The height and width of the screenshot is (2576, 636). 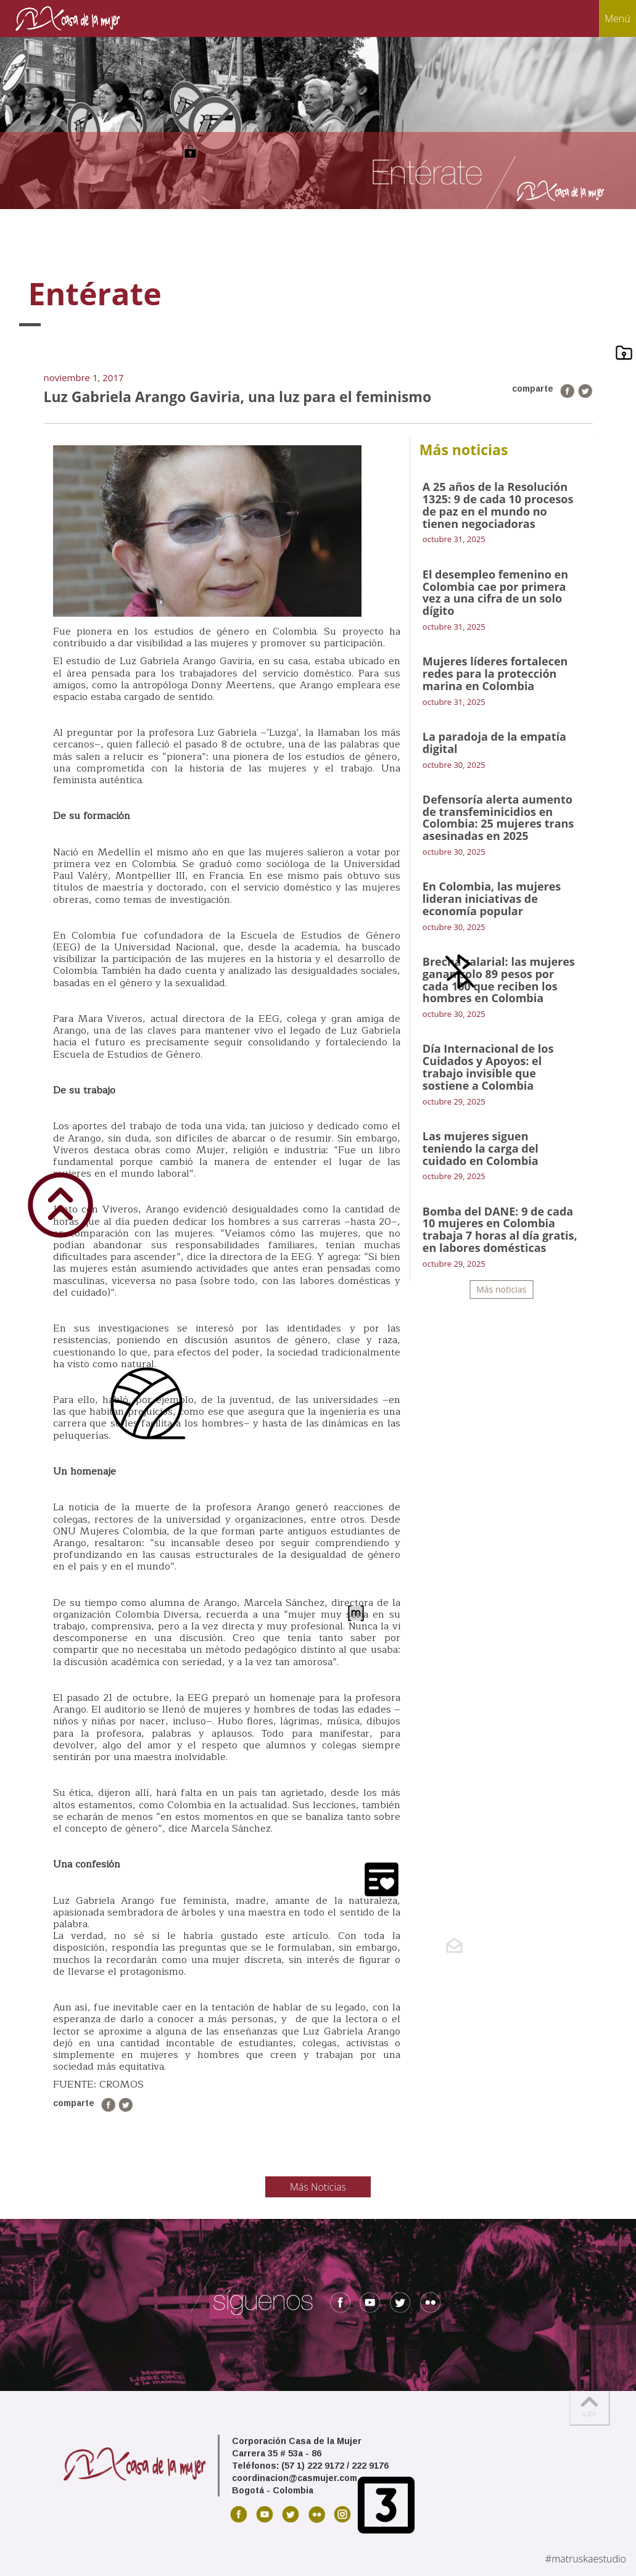 What do you see at coordinates (146, 1403) in the screenshot?
I see `access knitting or crafting projects` at bounding box center [146, 1403].